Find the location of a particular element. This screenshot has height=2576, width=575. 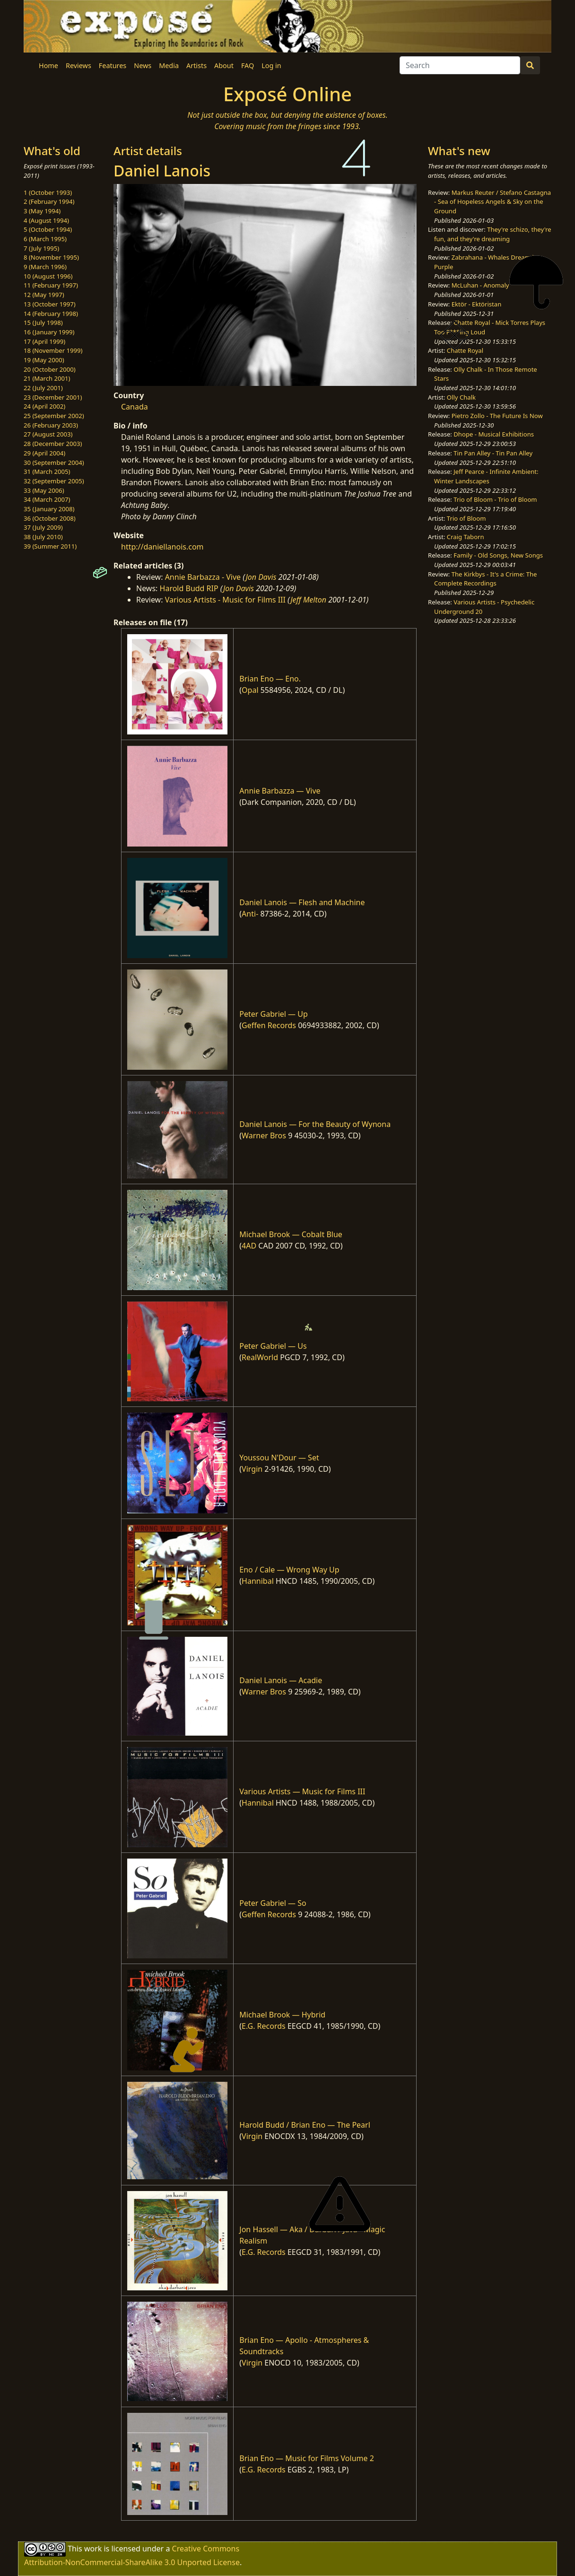

view weather protection or rain forecast is located at coordinates (536, 282).